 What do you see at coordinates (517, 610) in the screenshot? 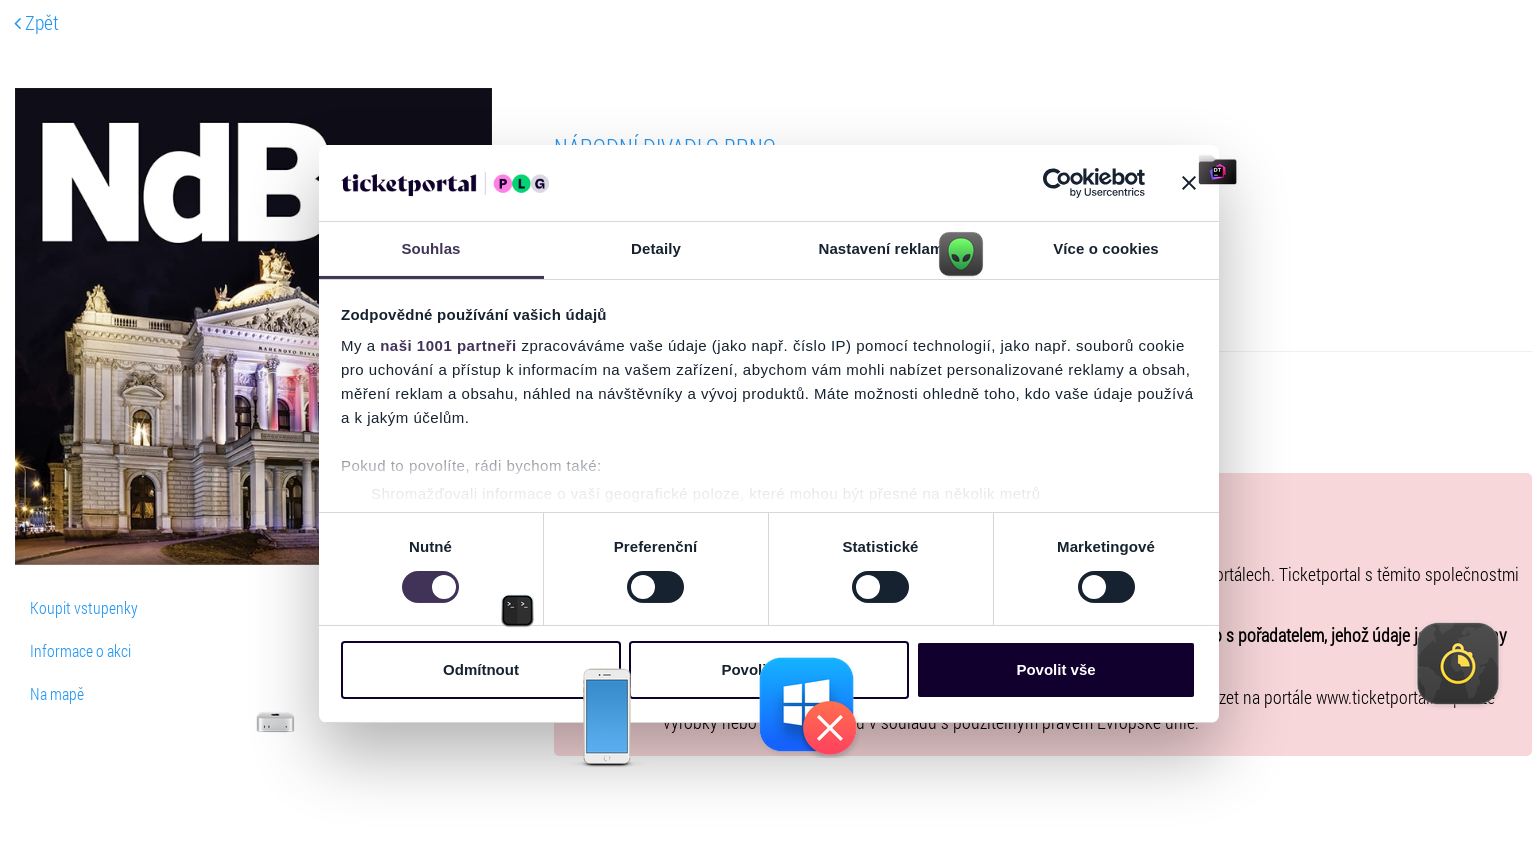
I see `open terminix terminal emulator` at bounding box center [517, 610].